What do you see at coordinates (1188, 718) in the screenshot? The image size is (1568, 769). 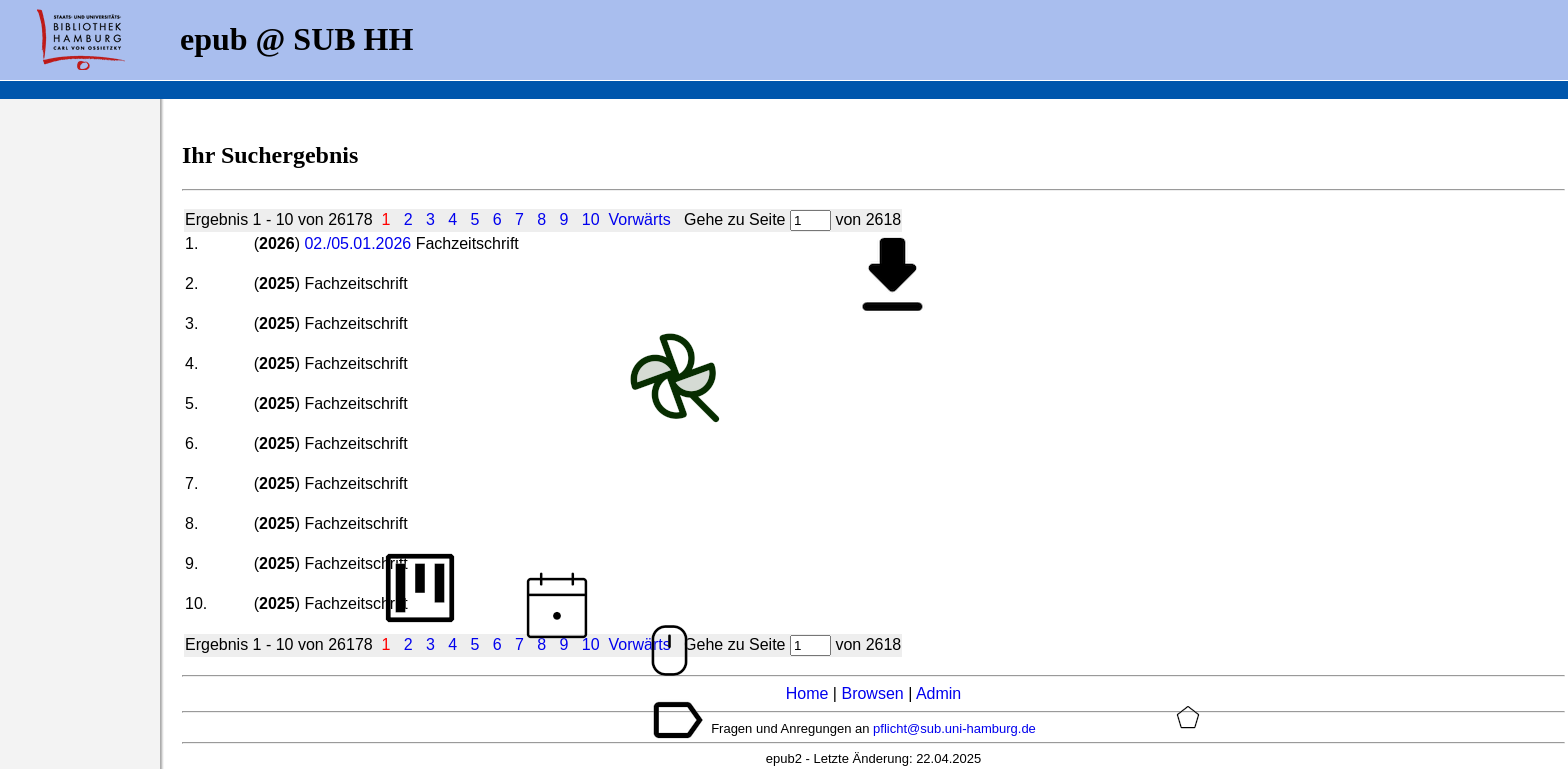 I see `pentagon shape indicator` at bounding box center [1188, 718].